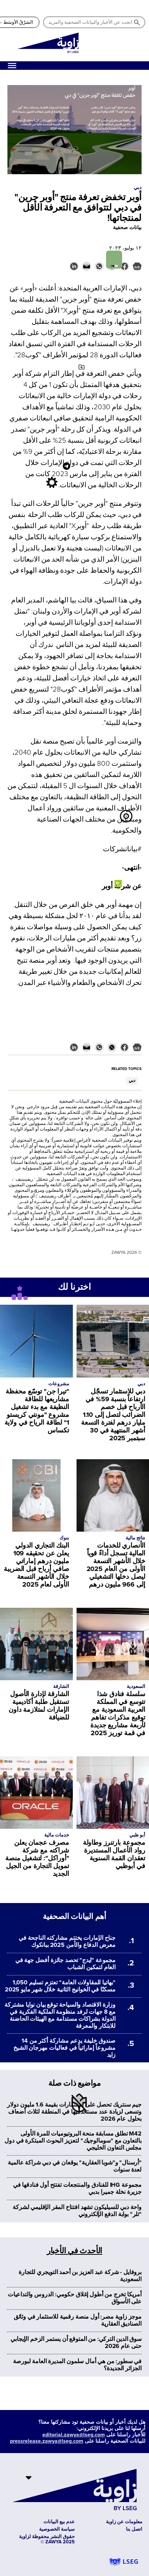 Image resolution: width=149 pixels, height=2576 pixels. What do you see at coordinates (79, 2103) in the screenshot?
I see `indicates gluten-free or grain-free option` at bounding box center [79, 2103].